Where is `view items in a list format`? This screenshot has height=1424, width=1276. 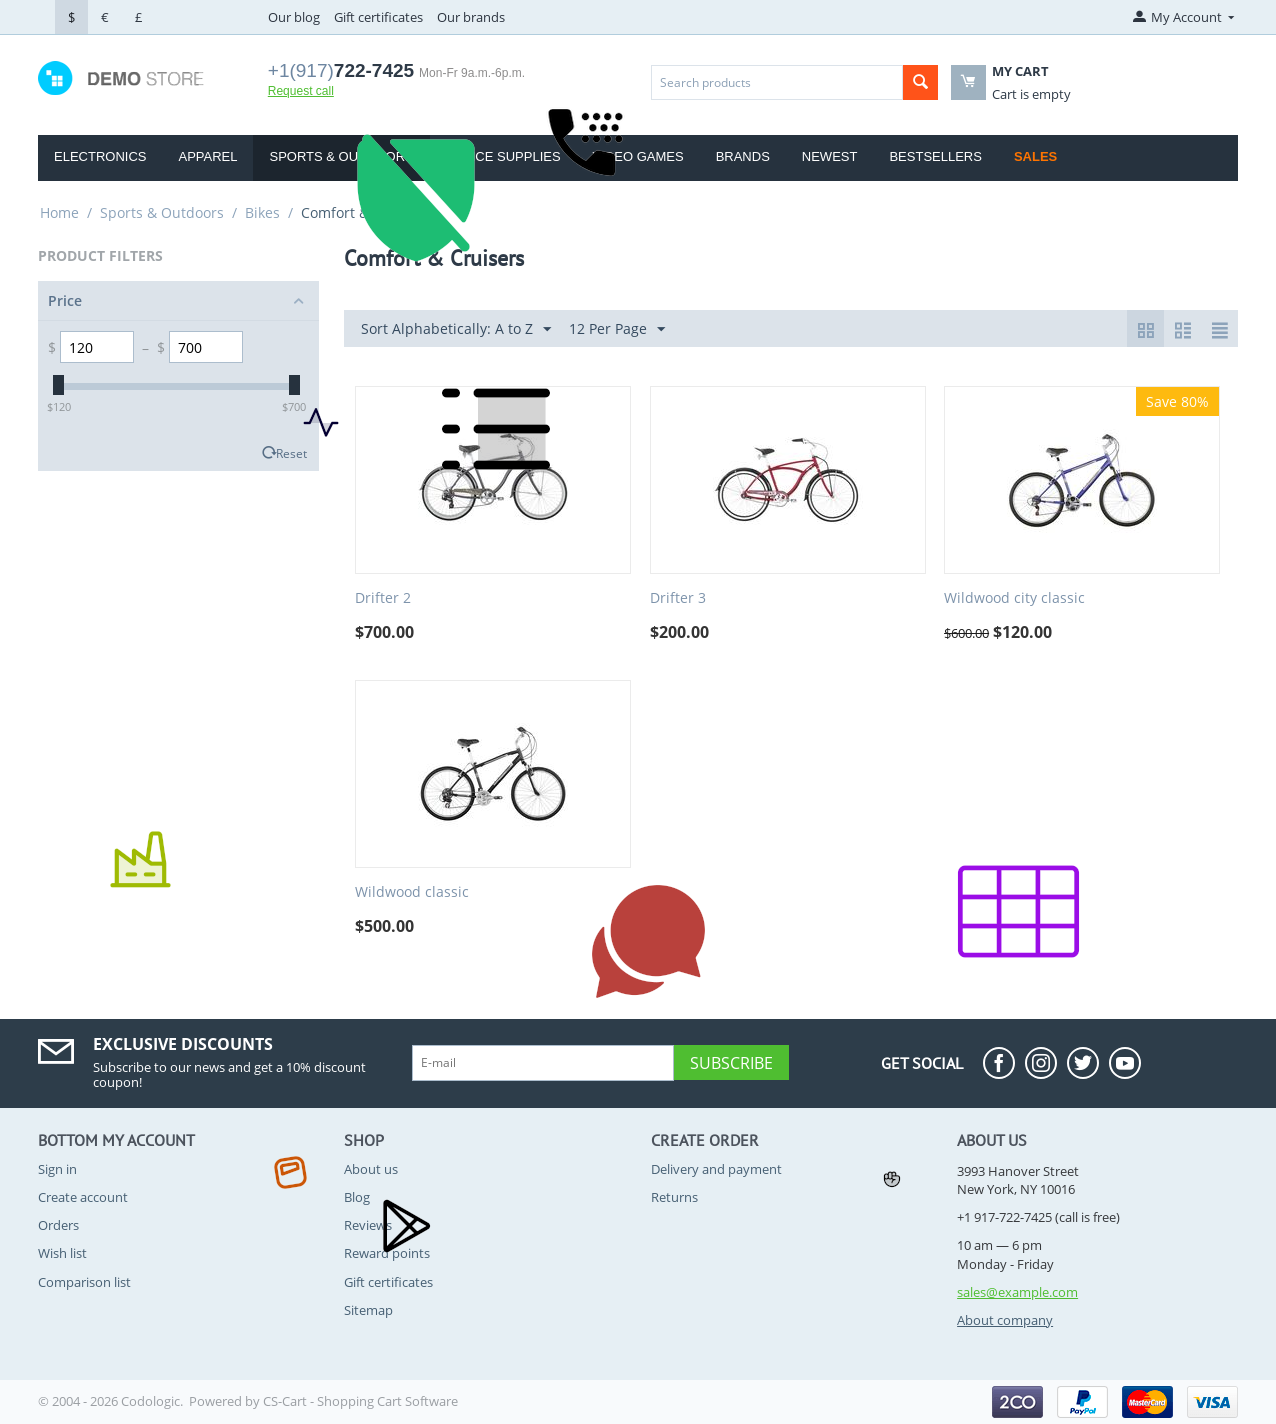
view items in a list format is located at coordinates (496, 429).